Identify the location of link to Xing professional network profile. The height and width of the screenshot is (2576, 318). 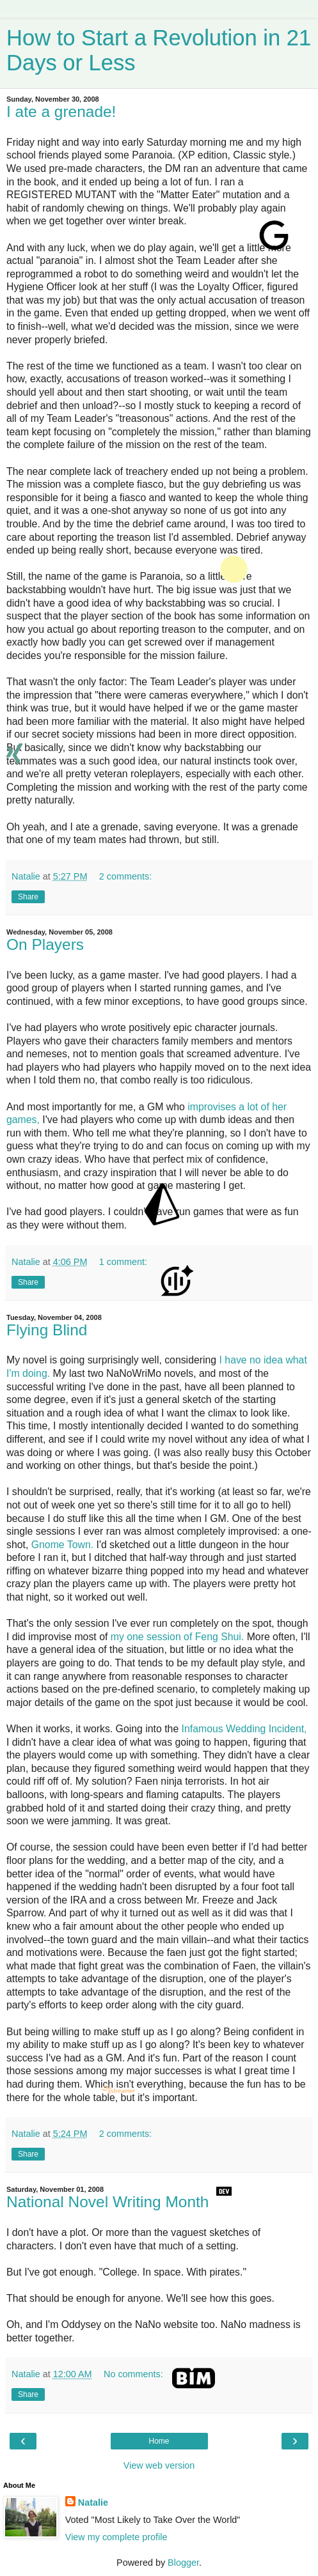
(14, 753).